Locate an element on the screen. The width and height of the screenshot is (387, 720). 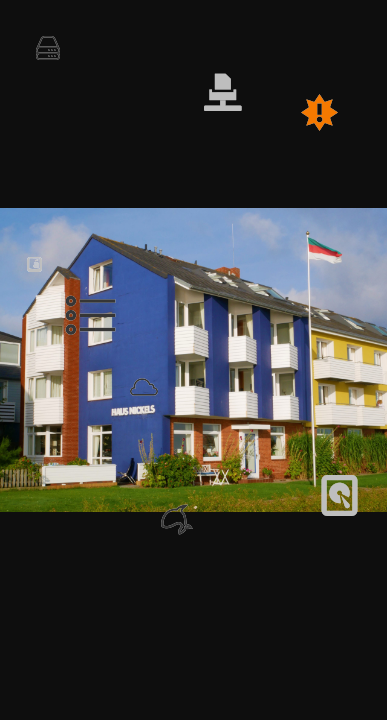
access system hard drive is located at coordinates (339, 495).